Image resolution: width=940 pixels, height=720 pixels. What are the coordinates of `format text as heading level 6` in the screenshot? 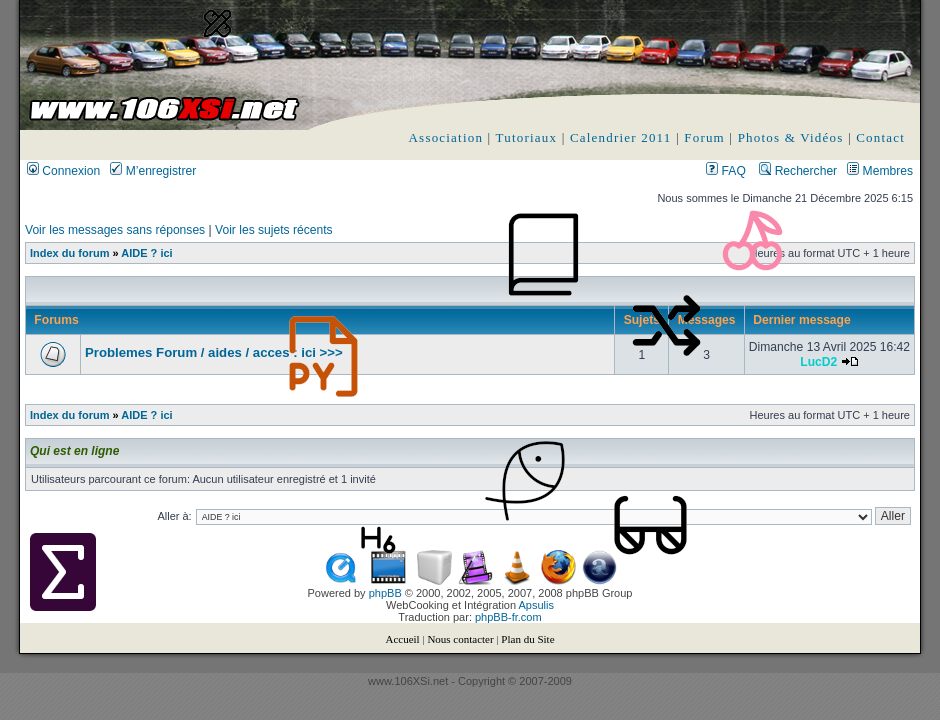 It's located at (376, 539).